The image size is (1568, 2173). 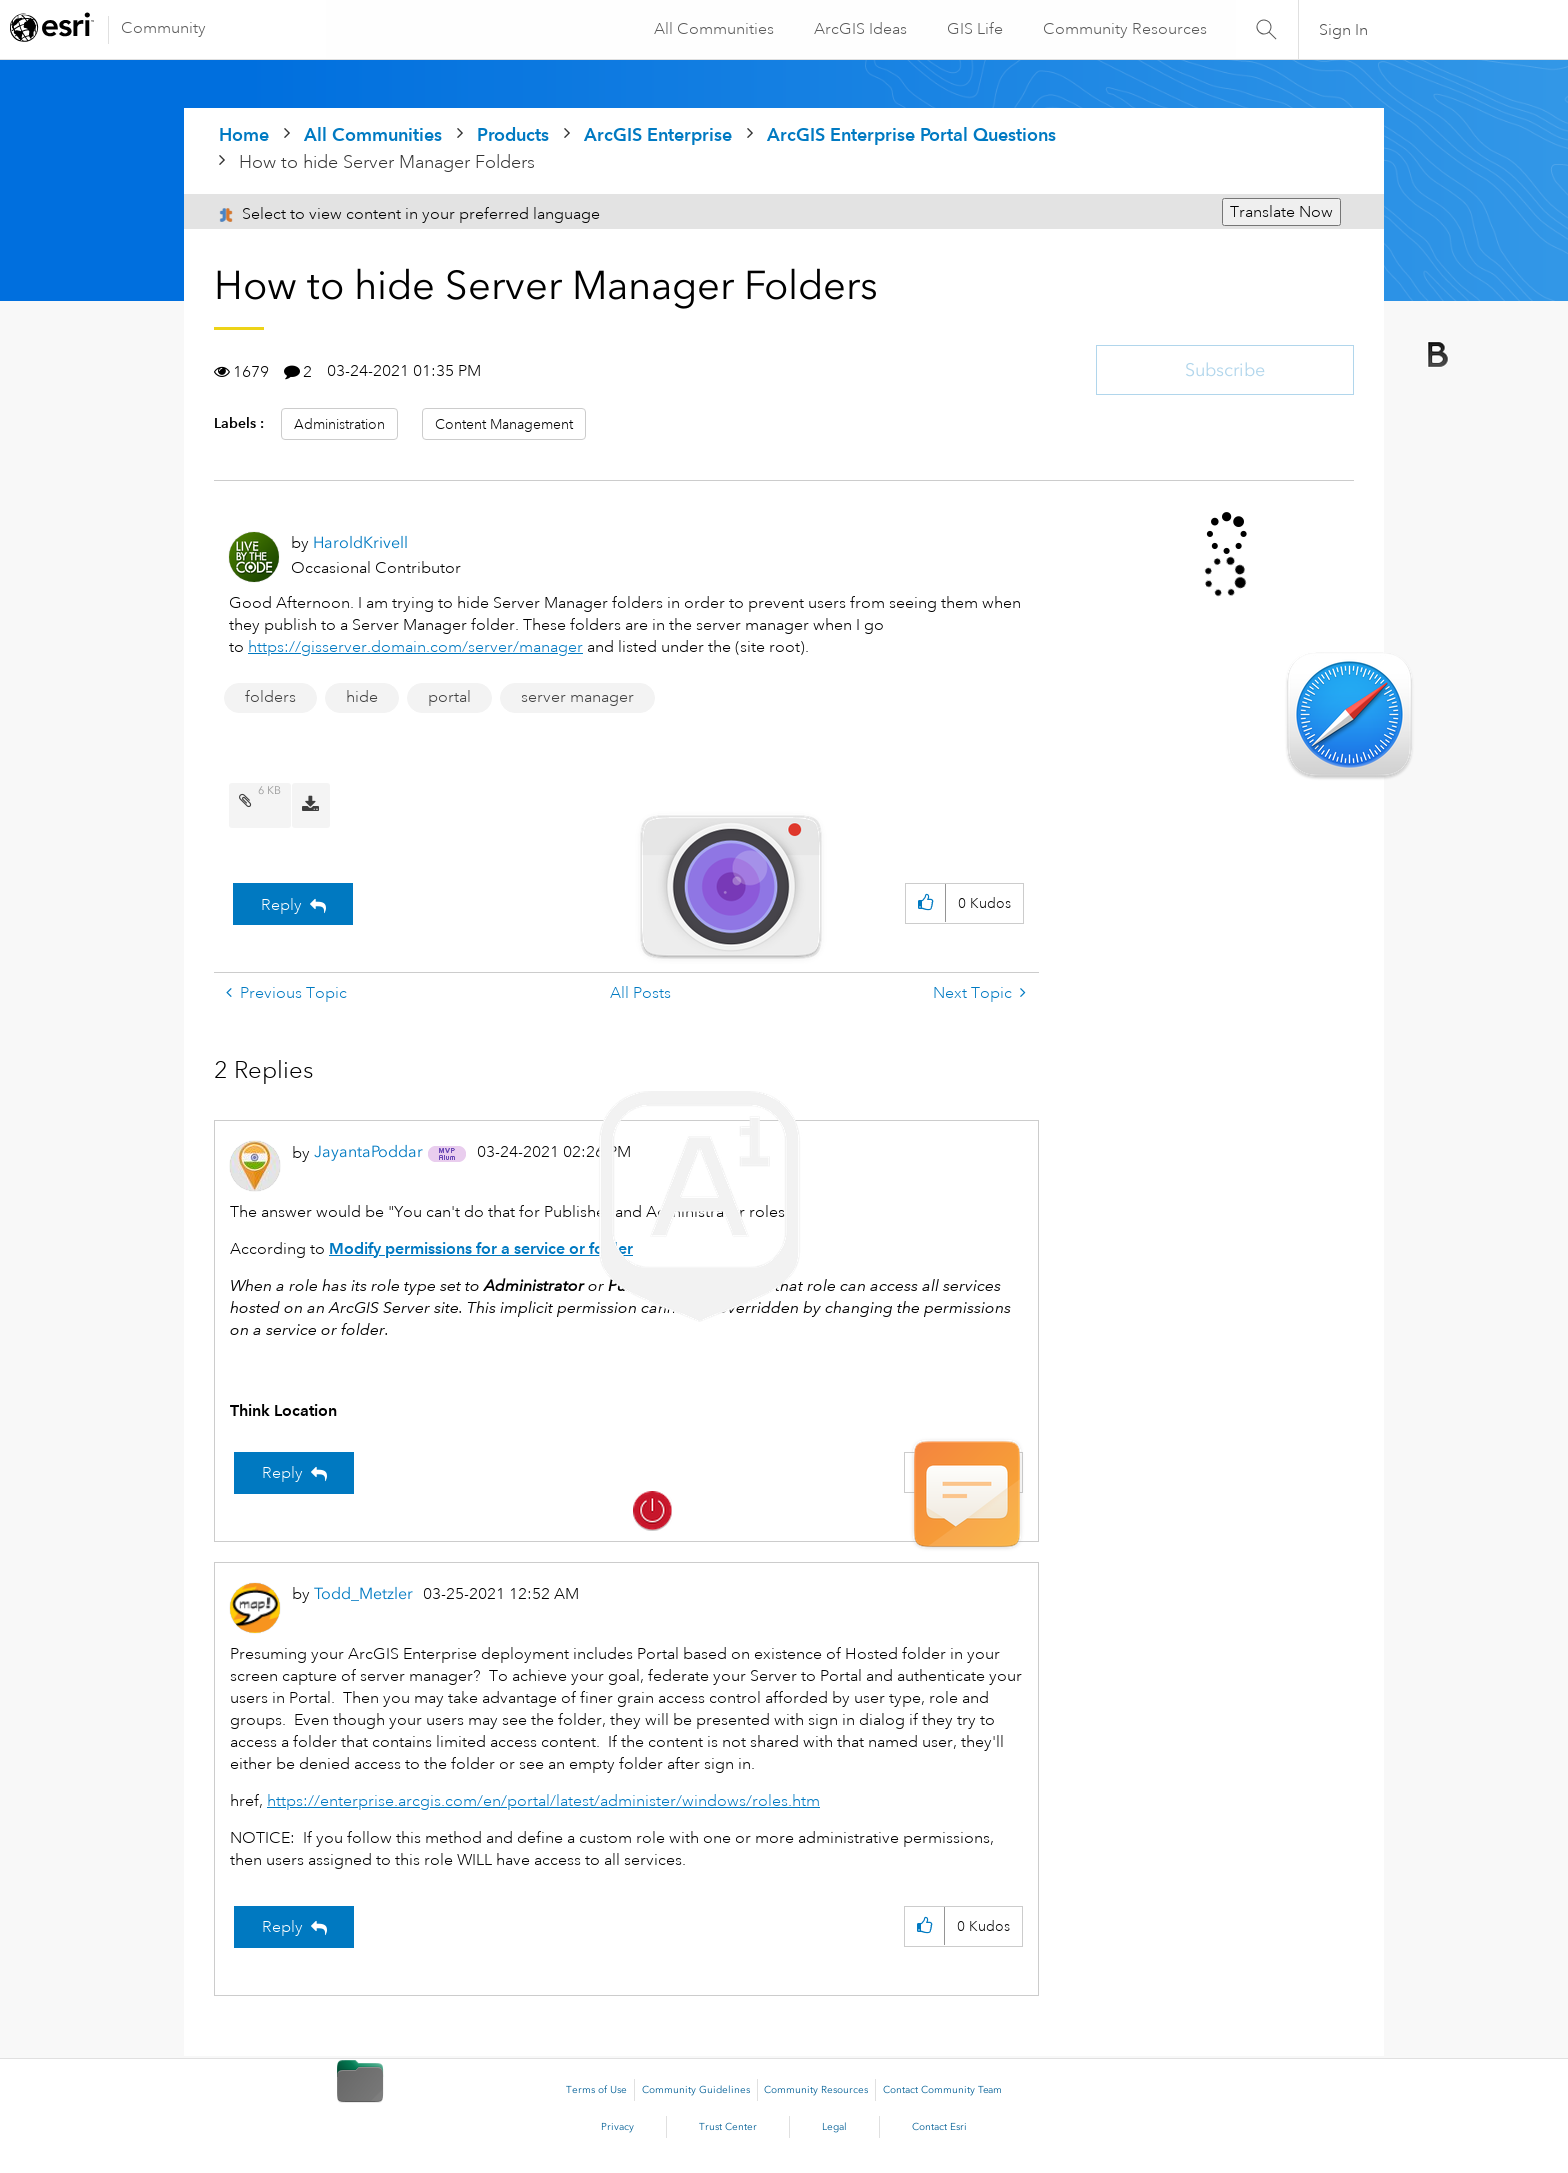 I want to click on open Safari web browser, so click(x=1349, y=714).